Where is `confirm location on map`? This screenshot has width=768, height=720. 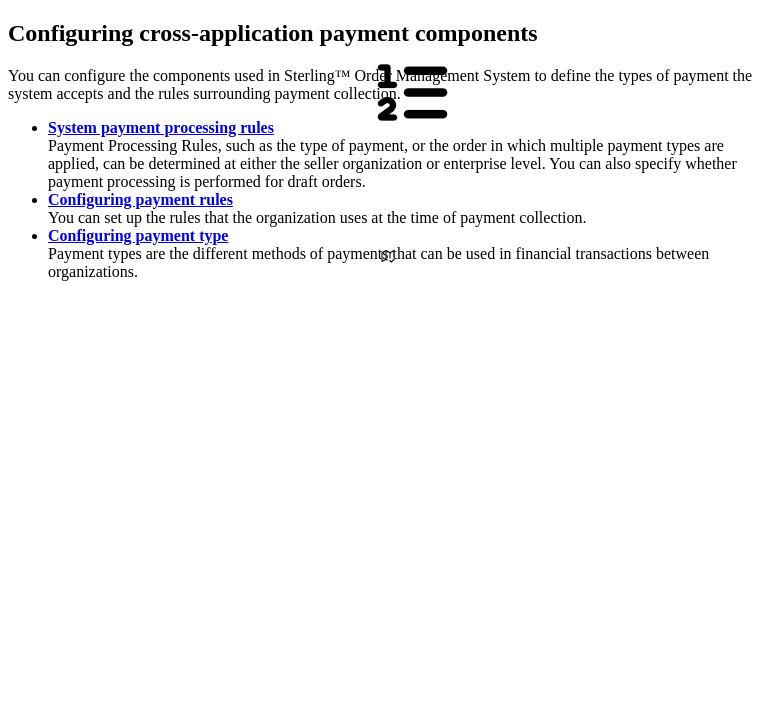 confirm location on map is located at coordinates (388, 256).